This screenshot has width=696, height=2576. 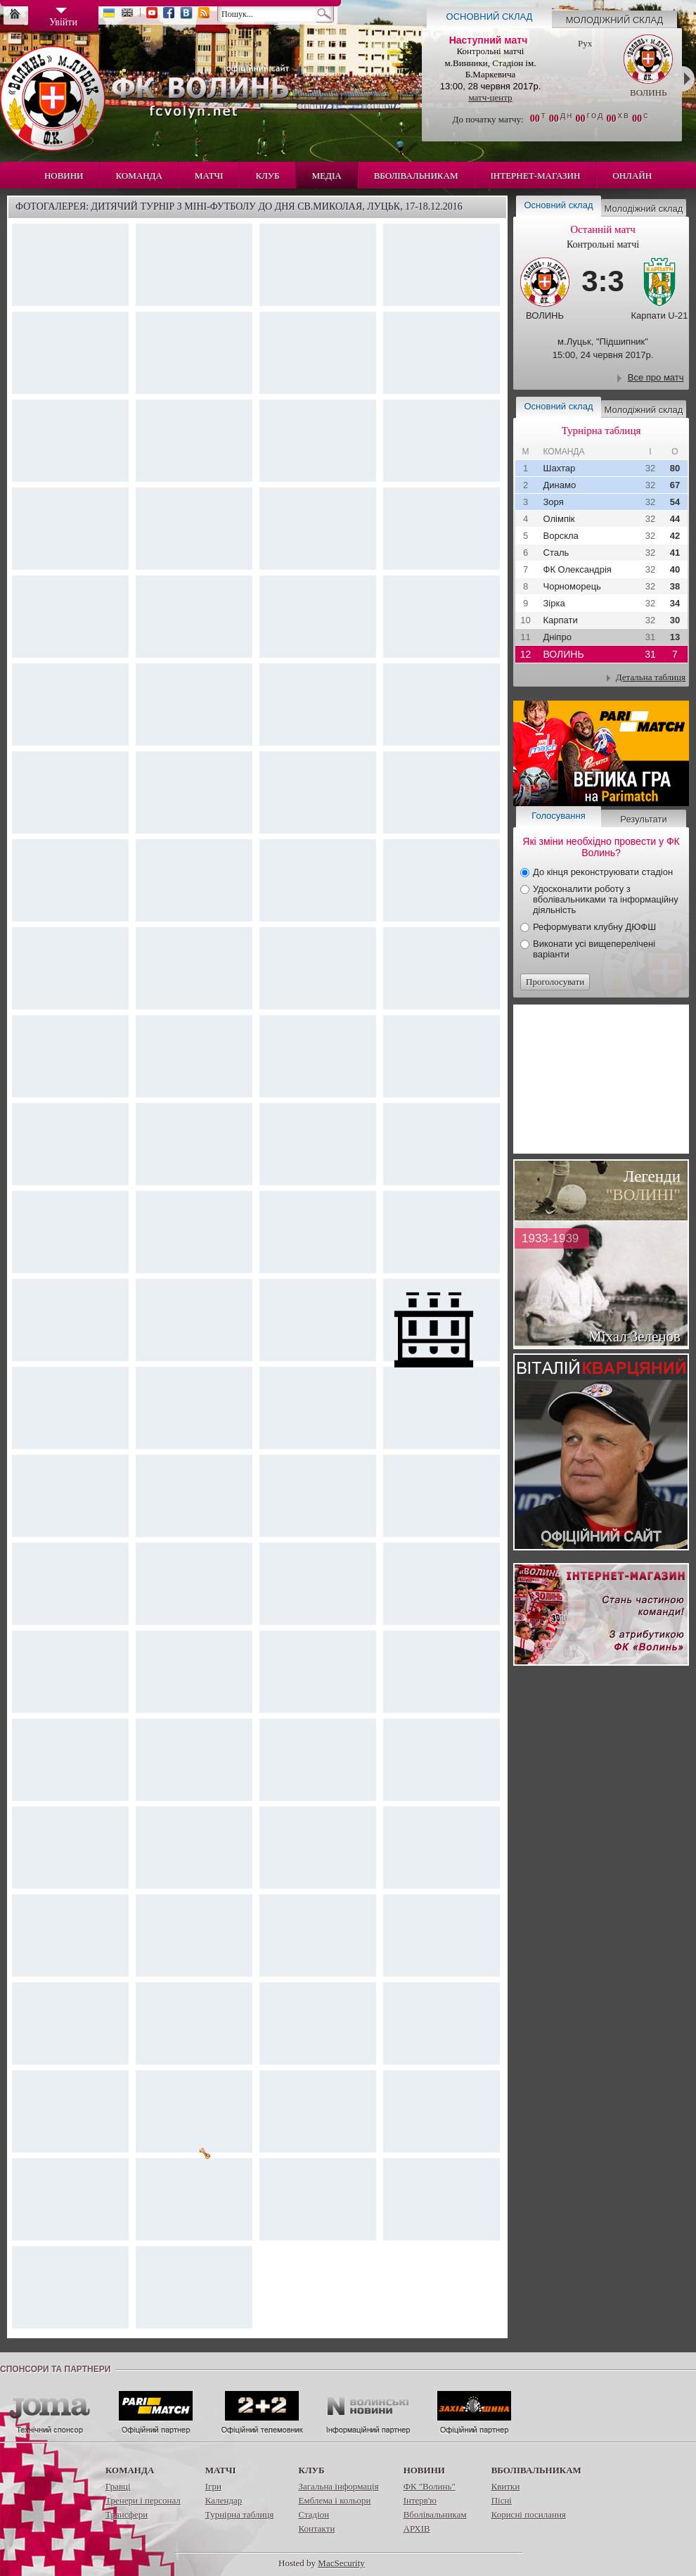 What do you see at coordinates (205, 2153) in the screenshot?
I see `indicates incoming threat or danger event in game` at bounding box center [205, 2153].